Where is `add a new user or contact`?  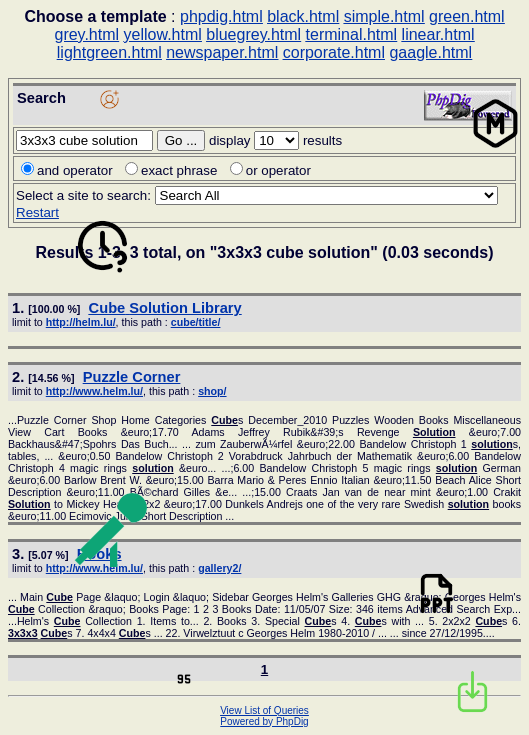 add a new user or contact is located at coordinates (109, 99).